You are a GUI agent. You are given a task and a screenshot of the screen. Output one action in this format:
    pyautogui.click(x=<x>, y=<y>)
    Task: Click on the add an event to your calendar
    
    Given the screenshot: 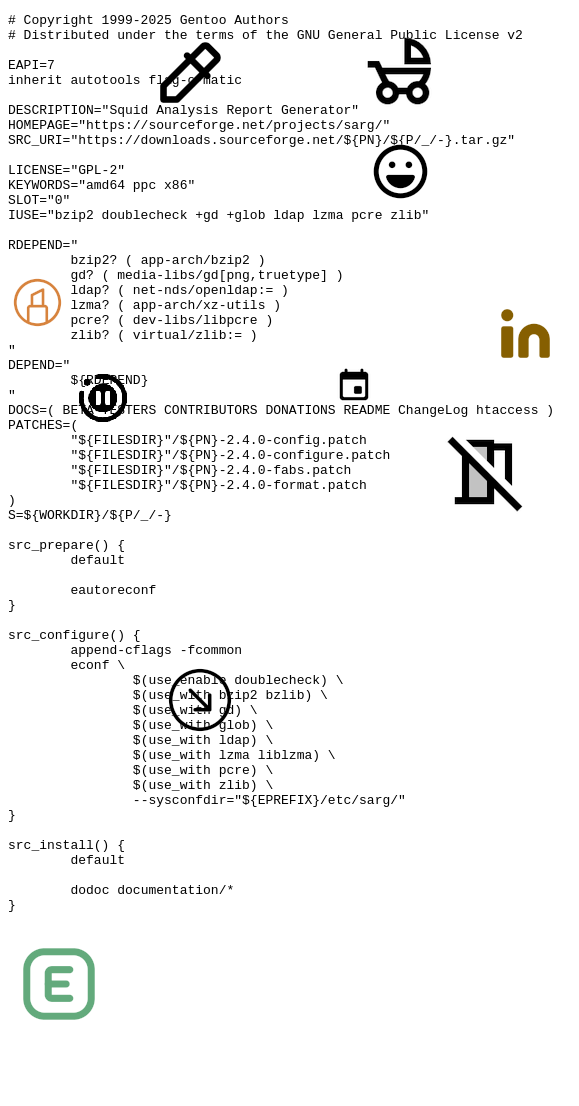 What is the action you would take?
    pyautogui.click(x=354, y=386)
    